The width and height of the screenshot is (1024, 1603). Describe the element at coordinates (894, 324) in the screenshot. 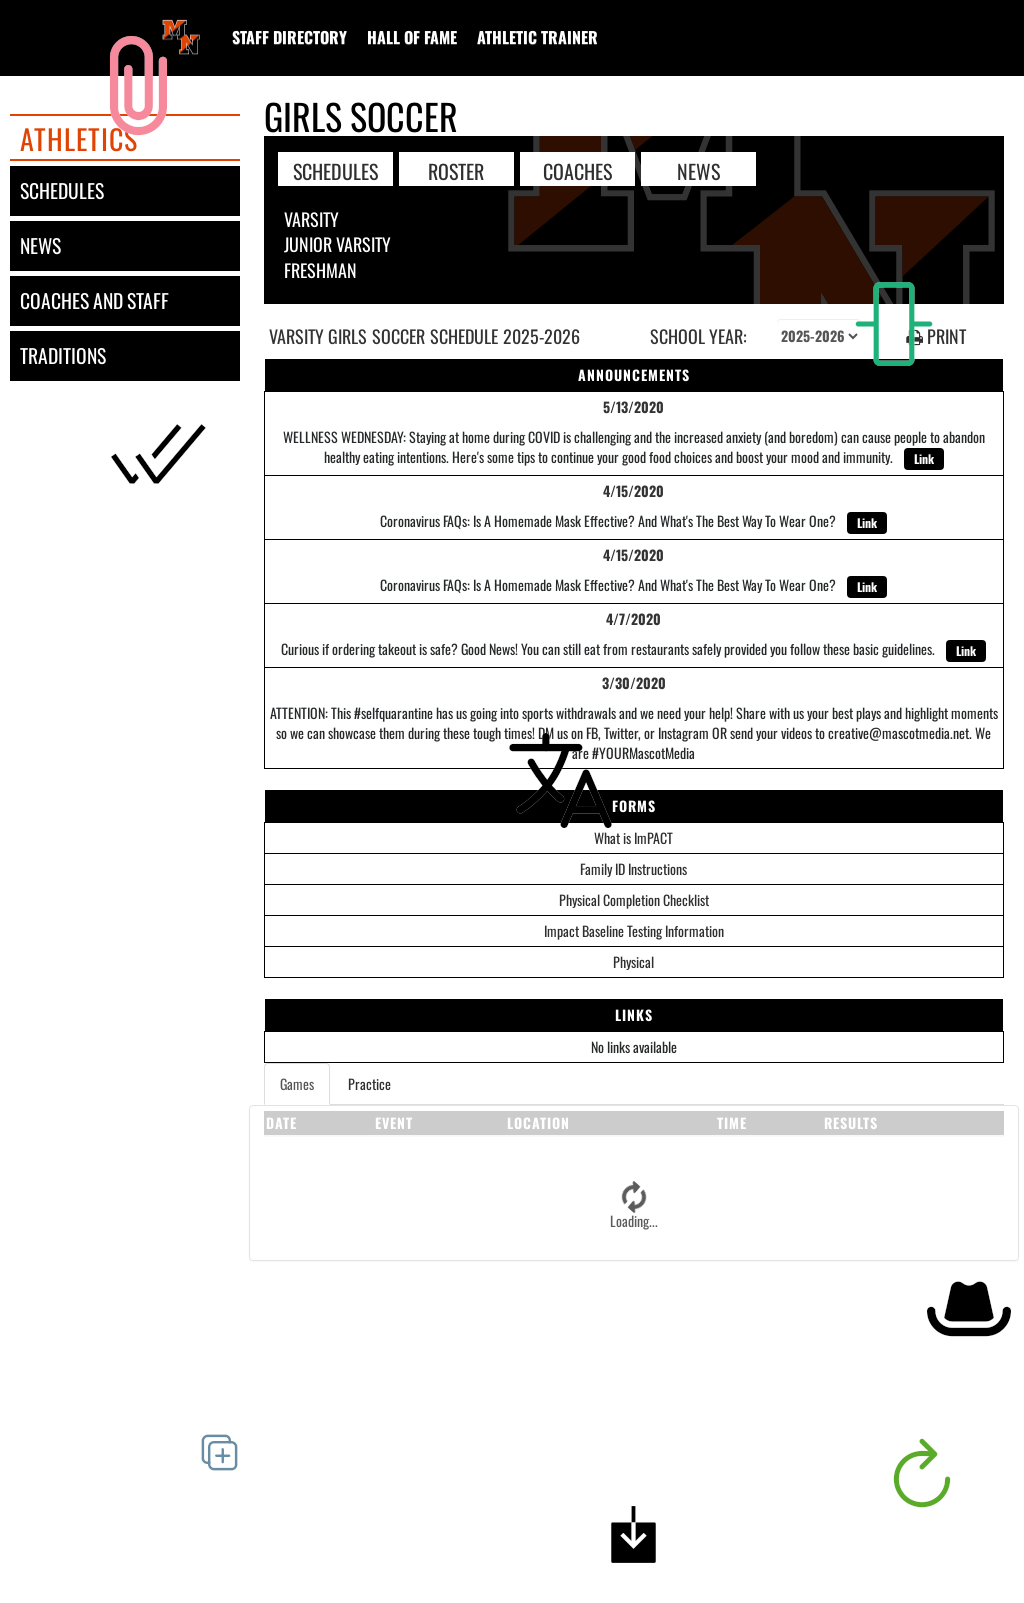

I see `center align object vertically` at that location.